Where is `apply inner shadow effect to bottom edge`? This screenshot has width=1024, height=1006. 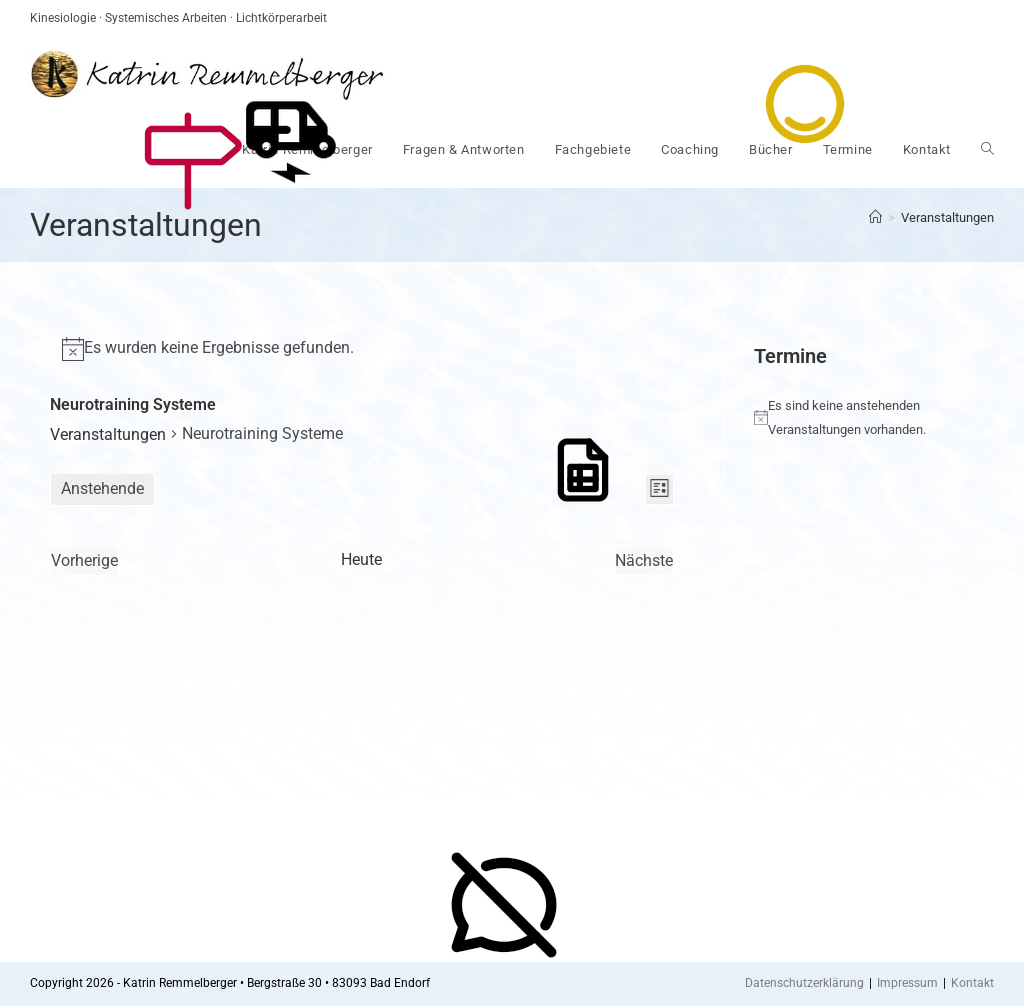
apply inner shadow effect to bottom edge is located at coordinates (805, 104).